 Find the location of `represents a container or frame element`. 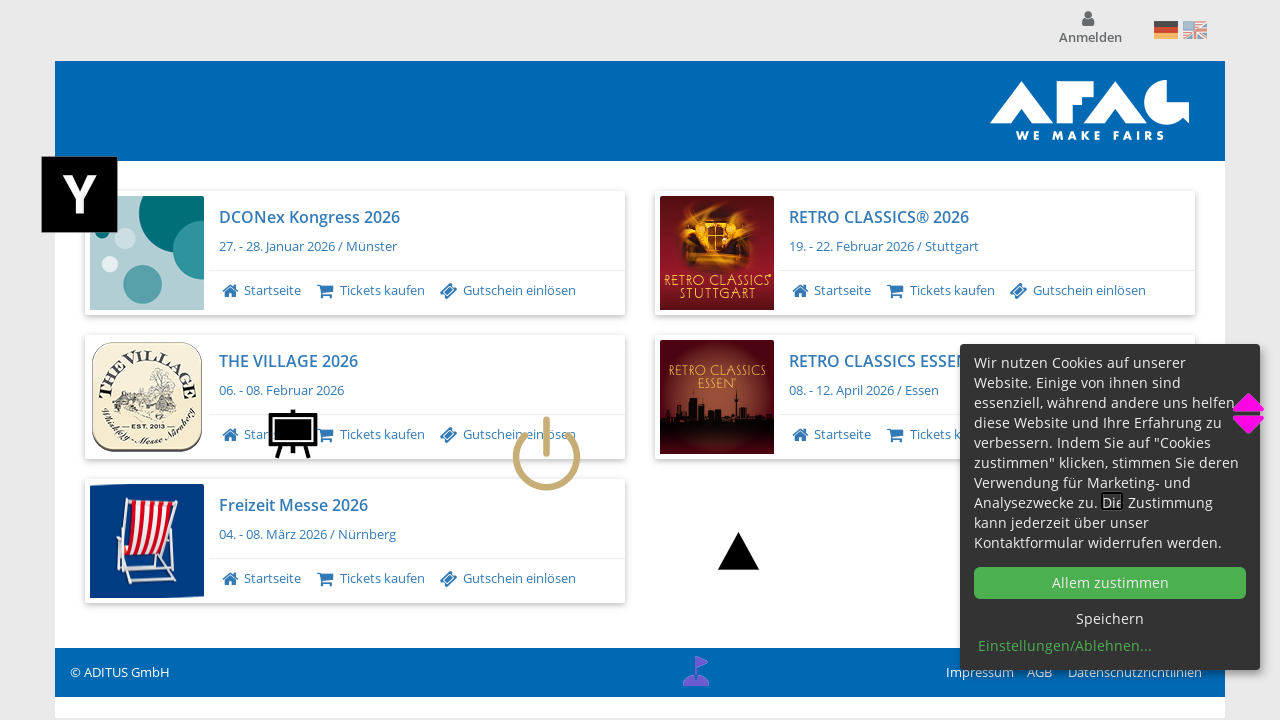

represents a container or frame element is located at coordinates (1112, 501).